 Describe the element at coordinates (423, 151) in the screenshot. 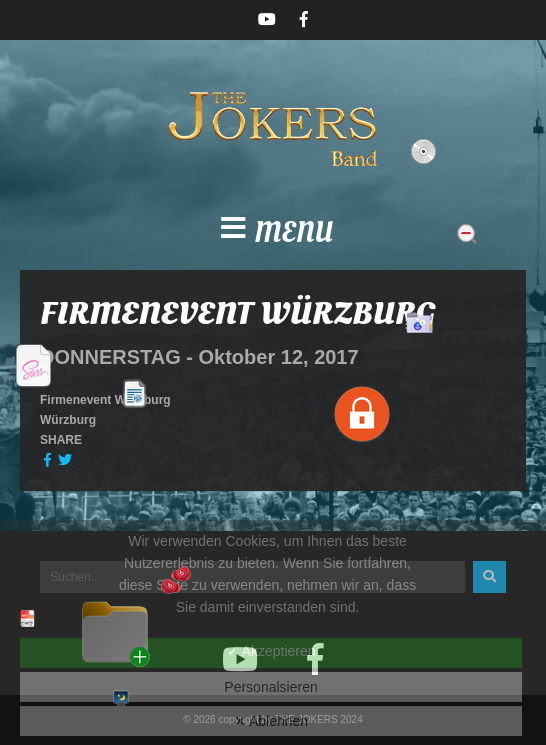

I see `recordable CD media device` at that location.